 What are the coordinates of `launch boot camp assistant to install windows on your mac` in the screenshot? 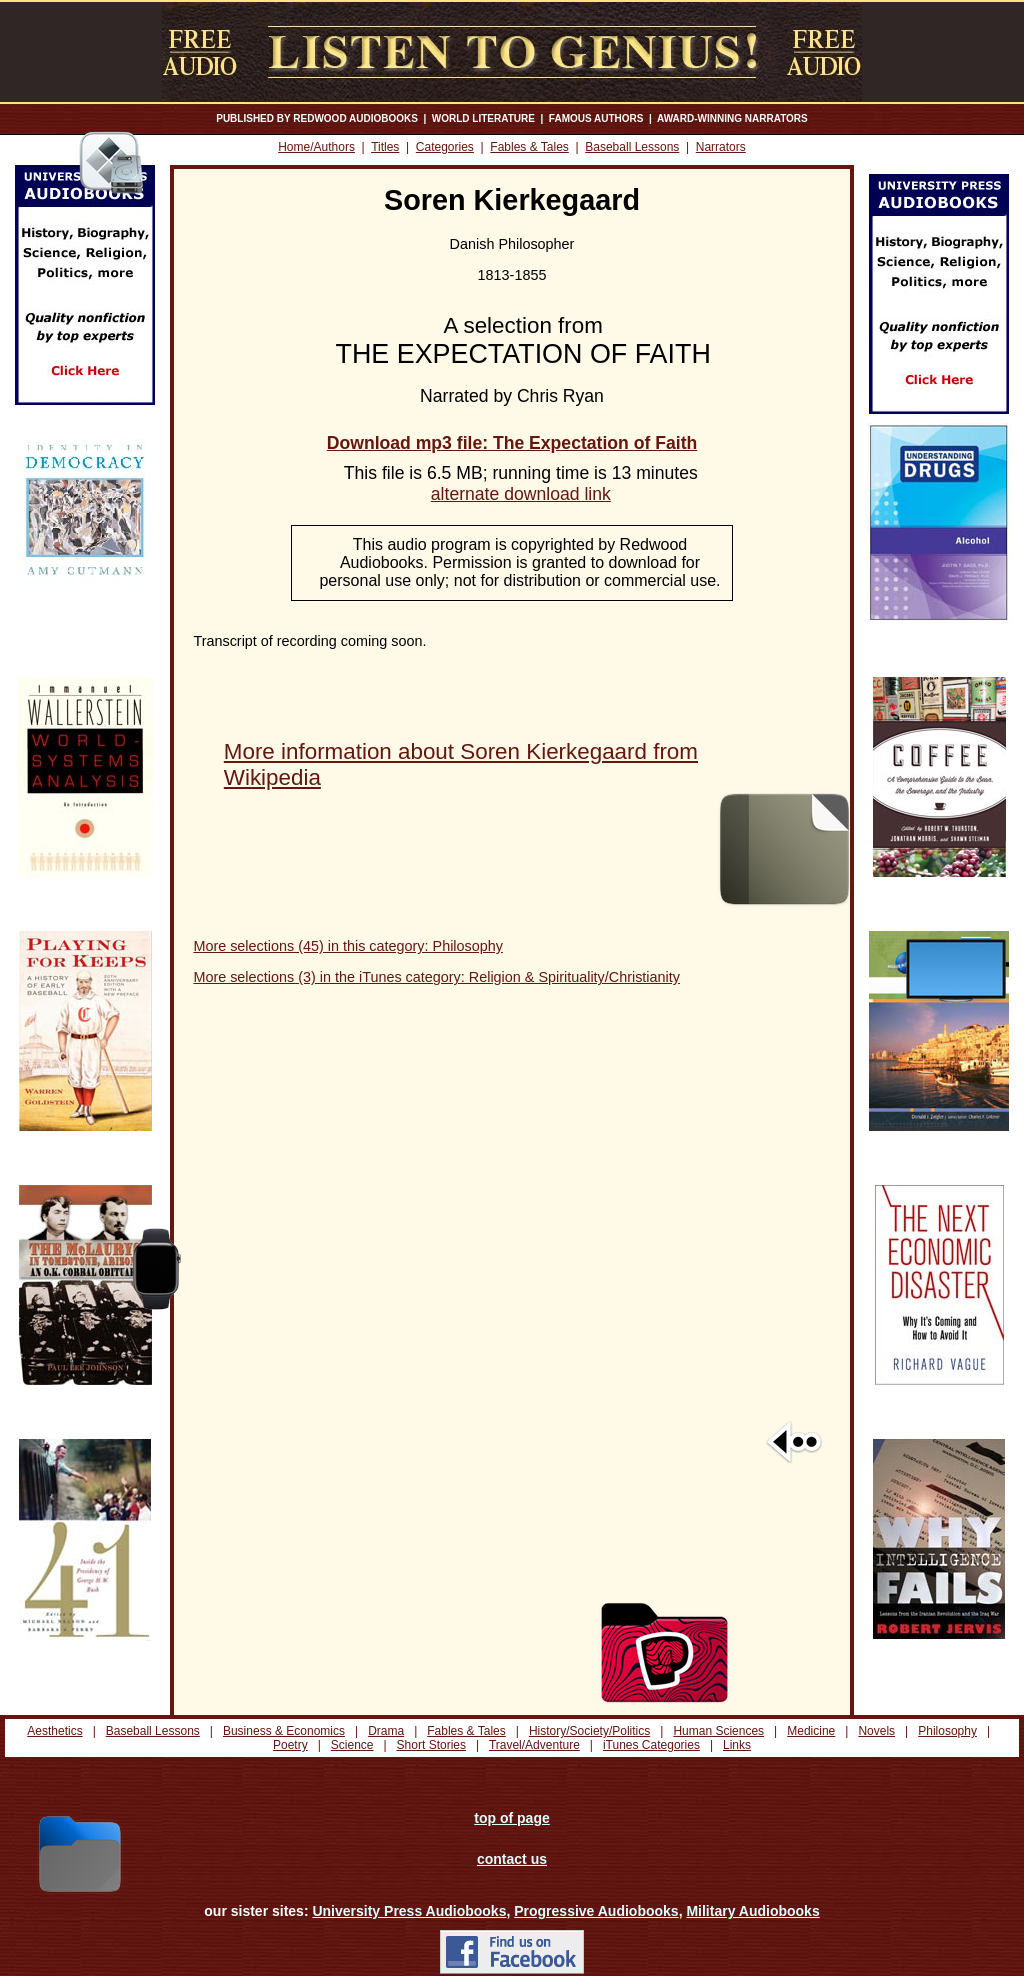 It's located at (109, 161).